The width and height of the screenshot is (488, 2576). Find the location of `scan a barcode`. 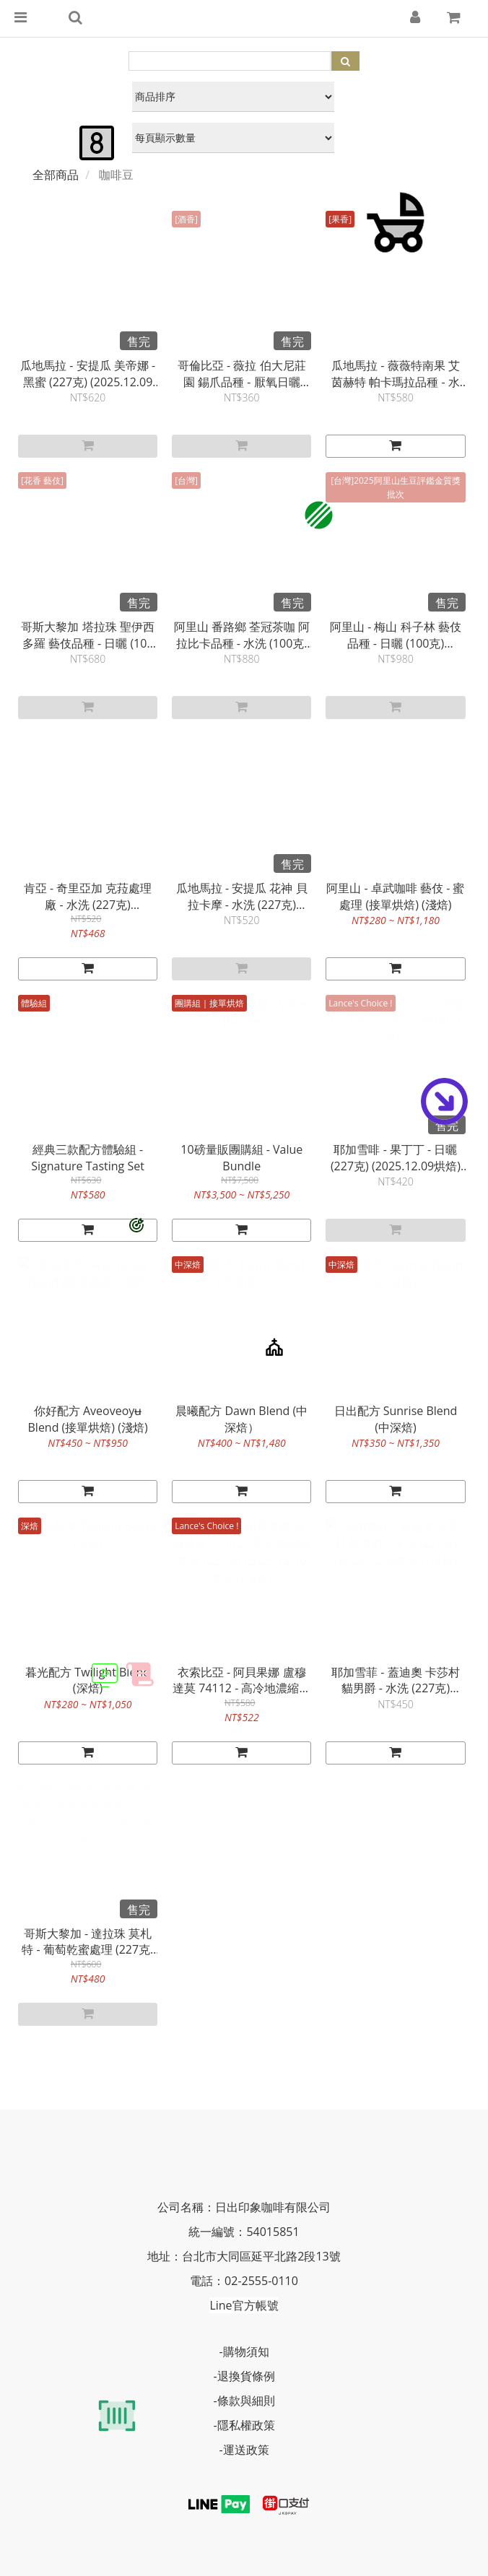

scan a barcode is located at coordinates (117, 2416).